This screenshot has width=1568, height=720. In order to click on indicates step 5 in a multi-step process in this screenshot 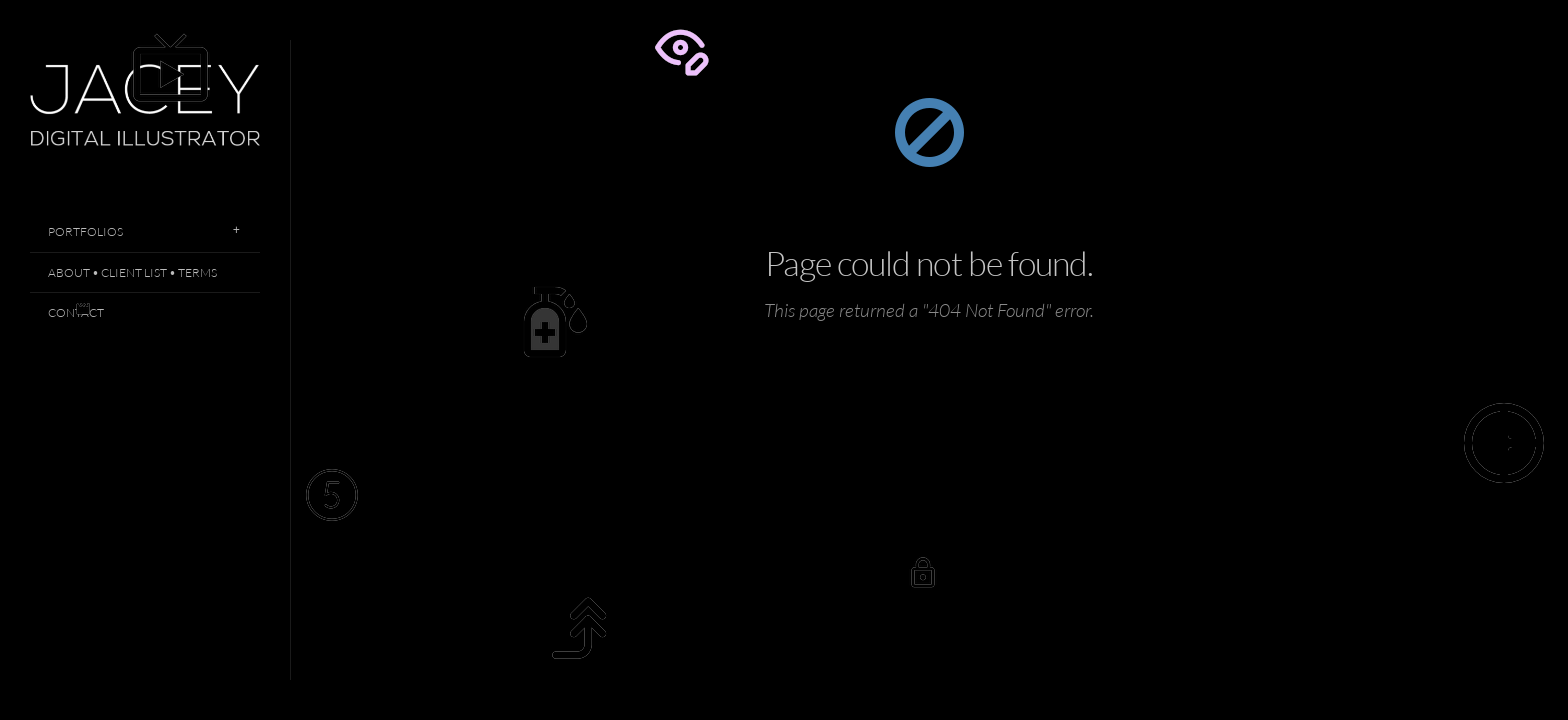, I will do `click(332, 495)`.